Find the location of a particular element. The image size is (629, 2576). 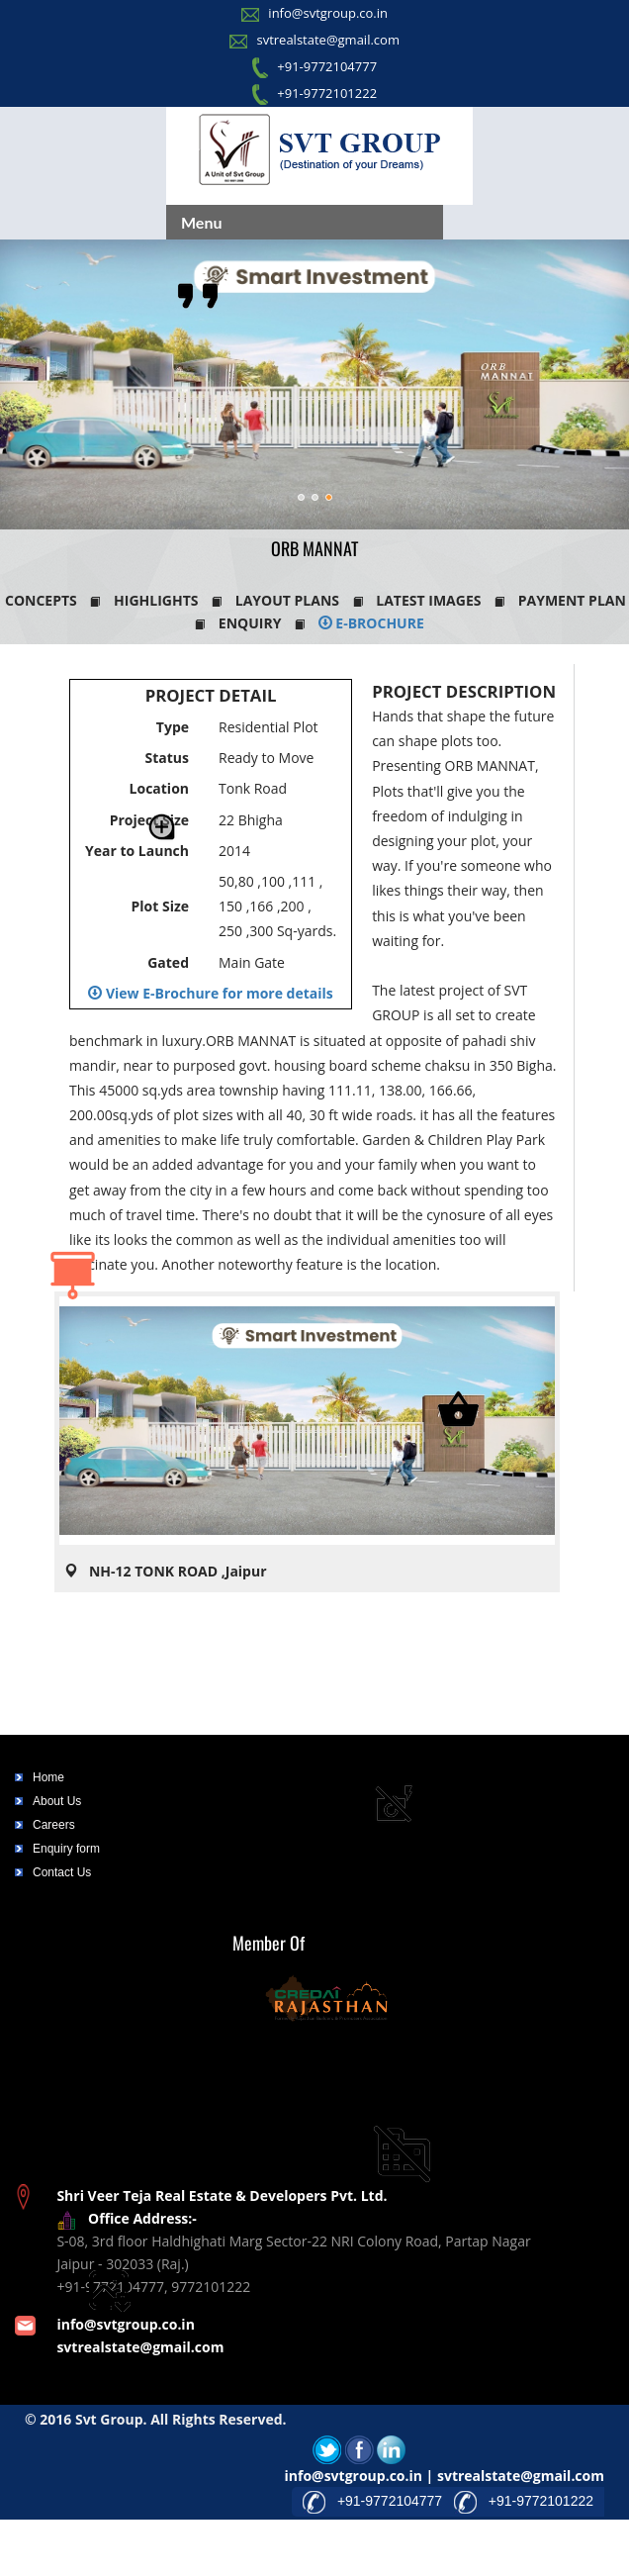

insert a block quote is located at coordinates (198, 296).